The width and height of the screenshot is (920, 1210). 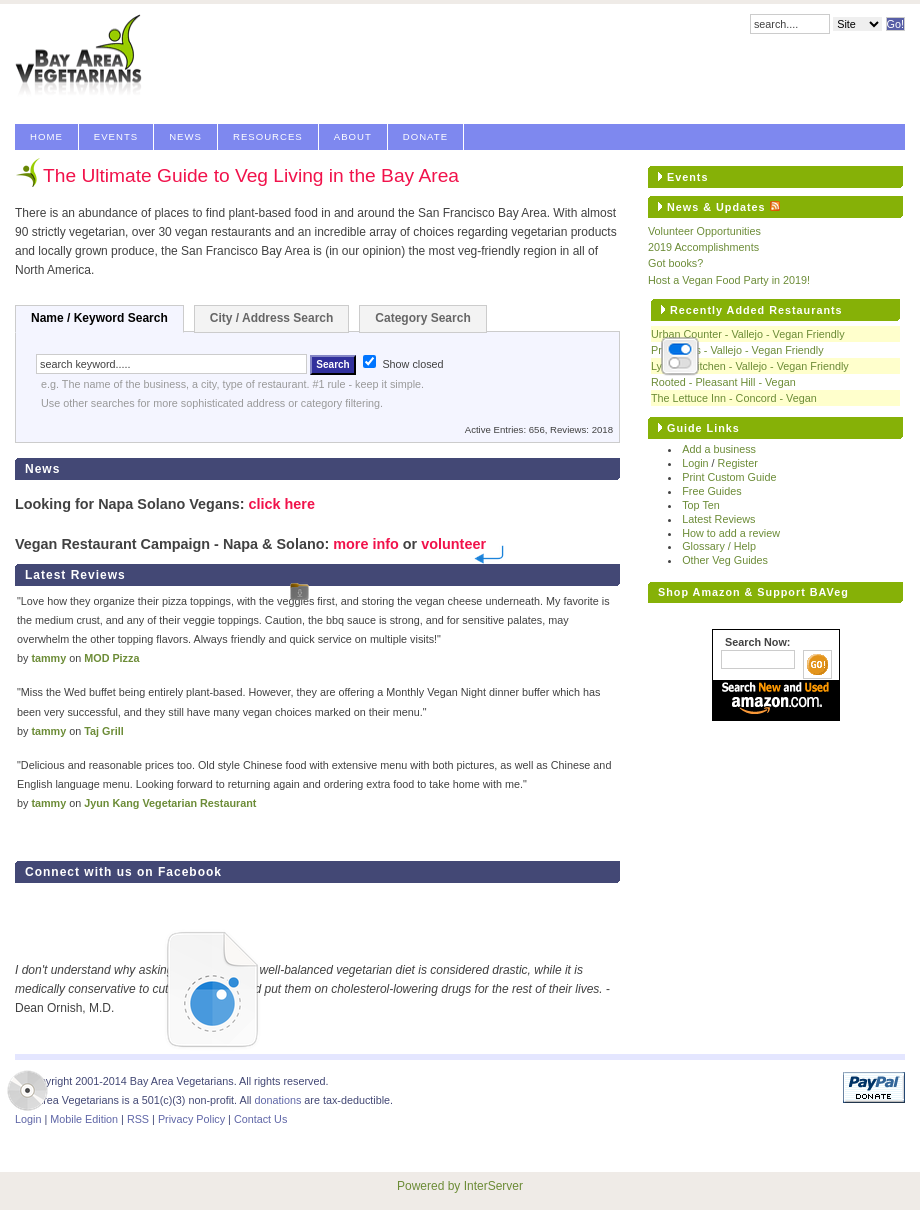 I want to click on lua script file, so click(x=212, y=989).